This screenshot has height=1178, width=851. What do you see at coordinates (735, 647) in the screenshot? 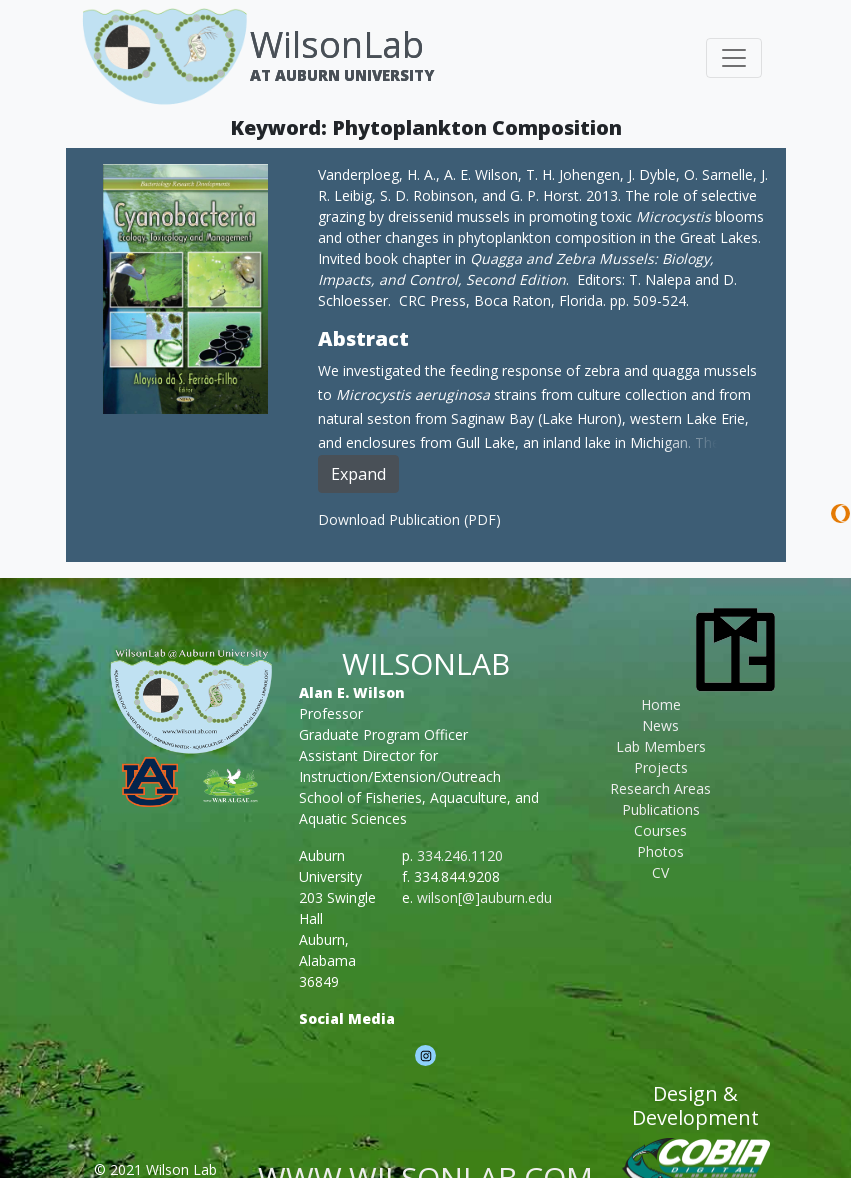
I see `view clothing or apparel options` at bounding box center [735, 647].